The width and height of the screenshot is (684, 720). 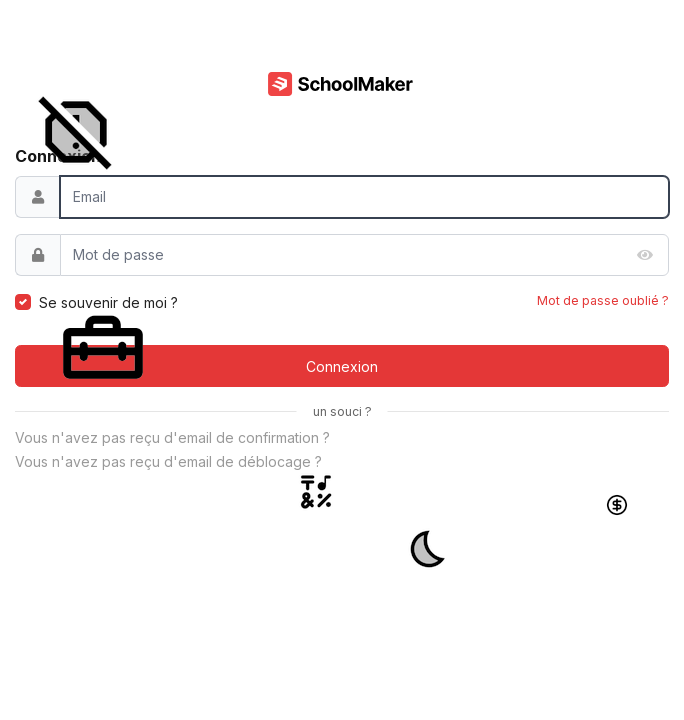 What do you see at coordinates (103, 350) in the screenshot?
I see `access tools and utilities` at bounding box center [103, 350].